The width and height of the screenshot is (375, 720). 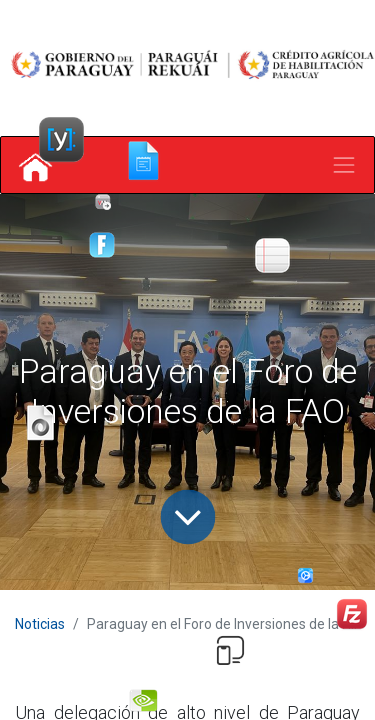 What do you see at coordinates (143, 161) in the screenshot?
I see `open a DjVu format image file` at bounding box center [143, 161].